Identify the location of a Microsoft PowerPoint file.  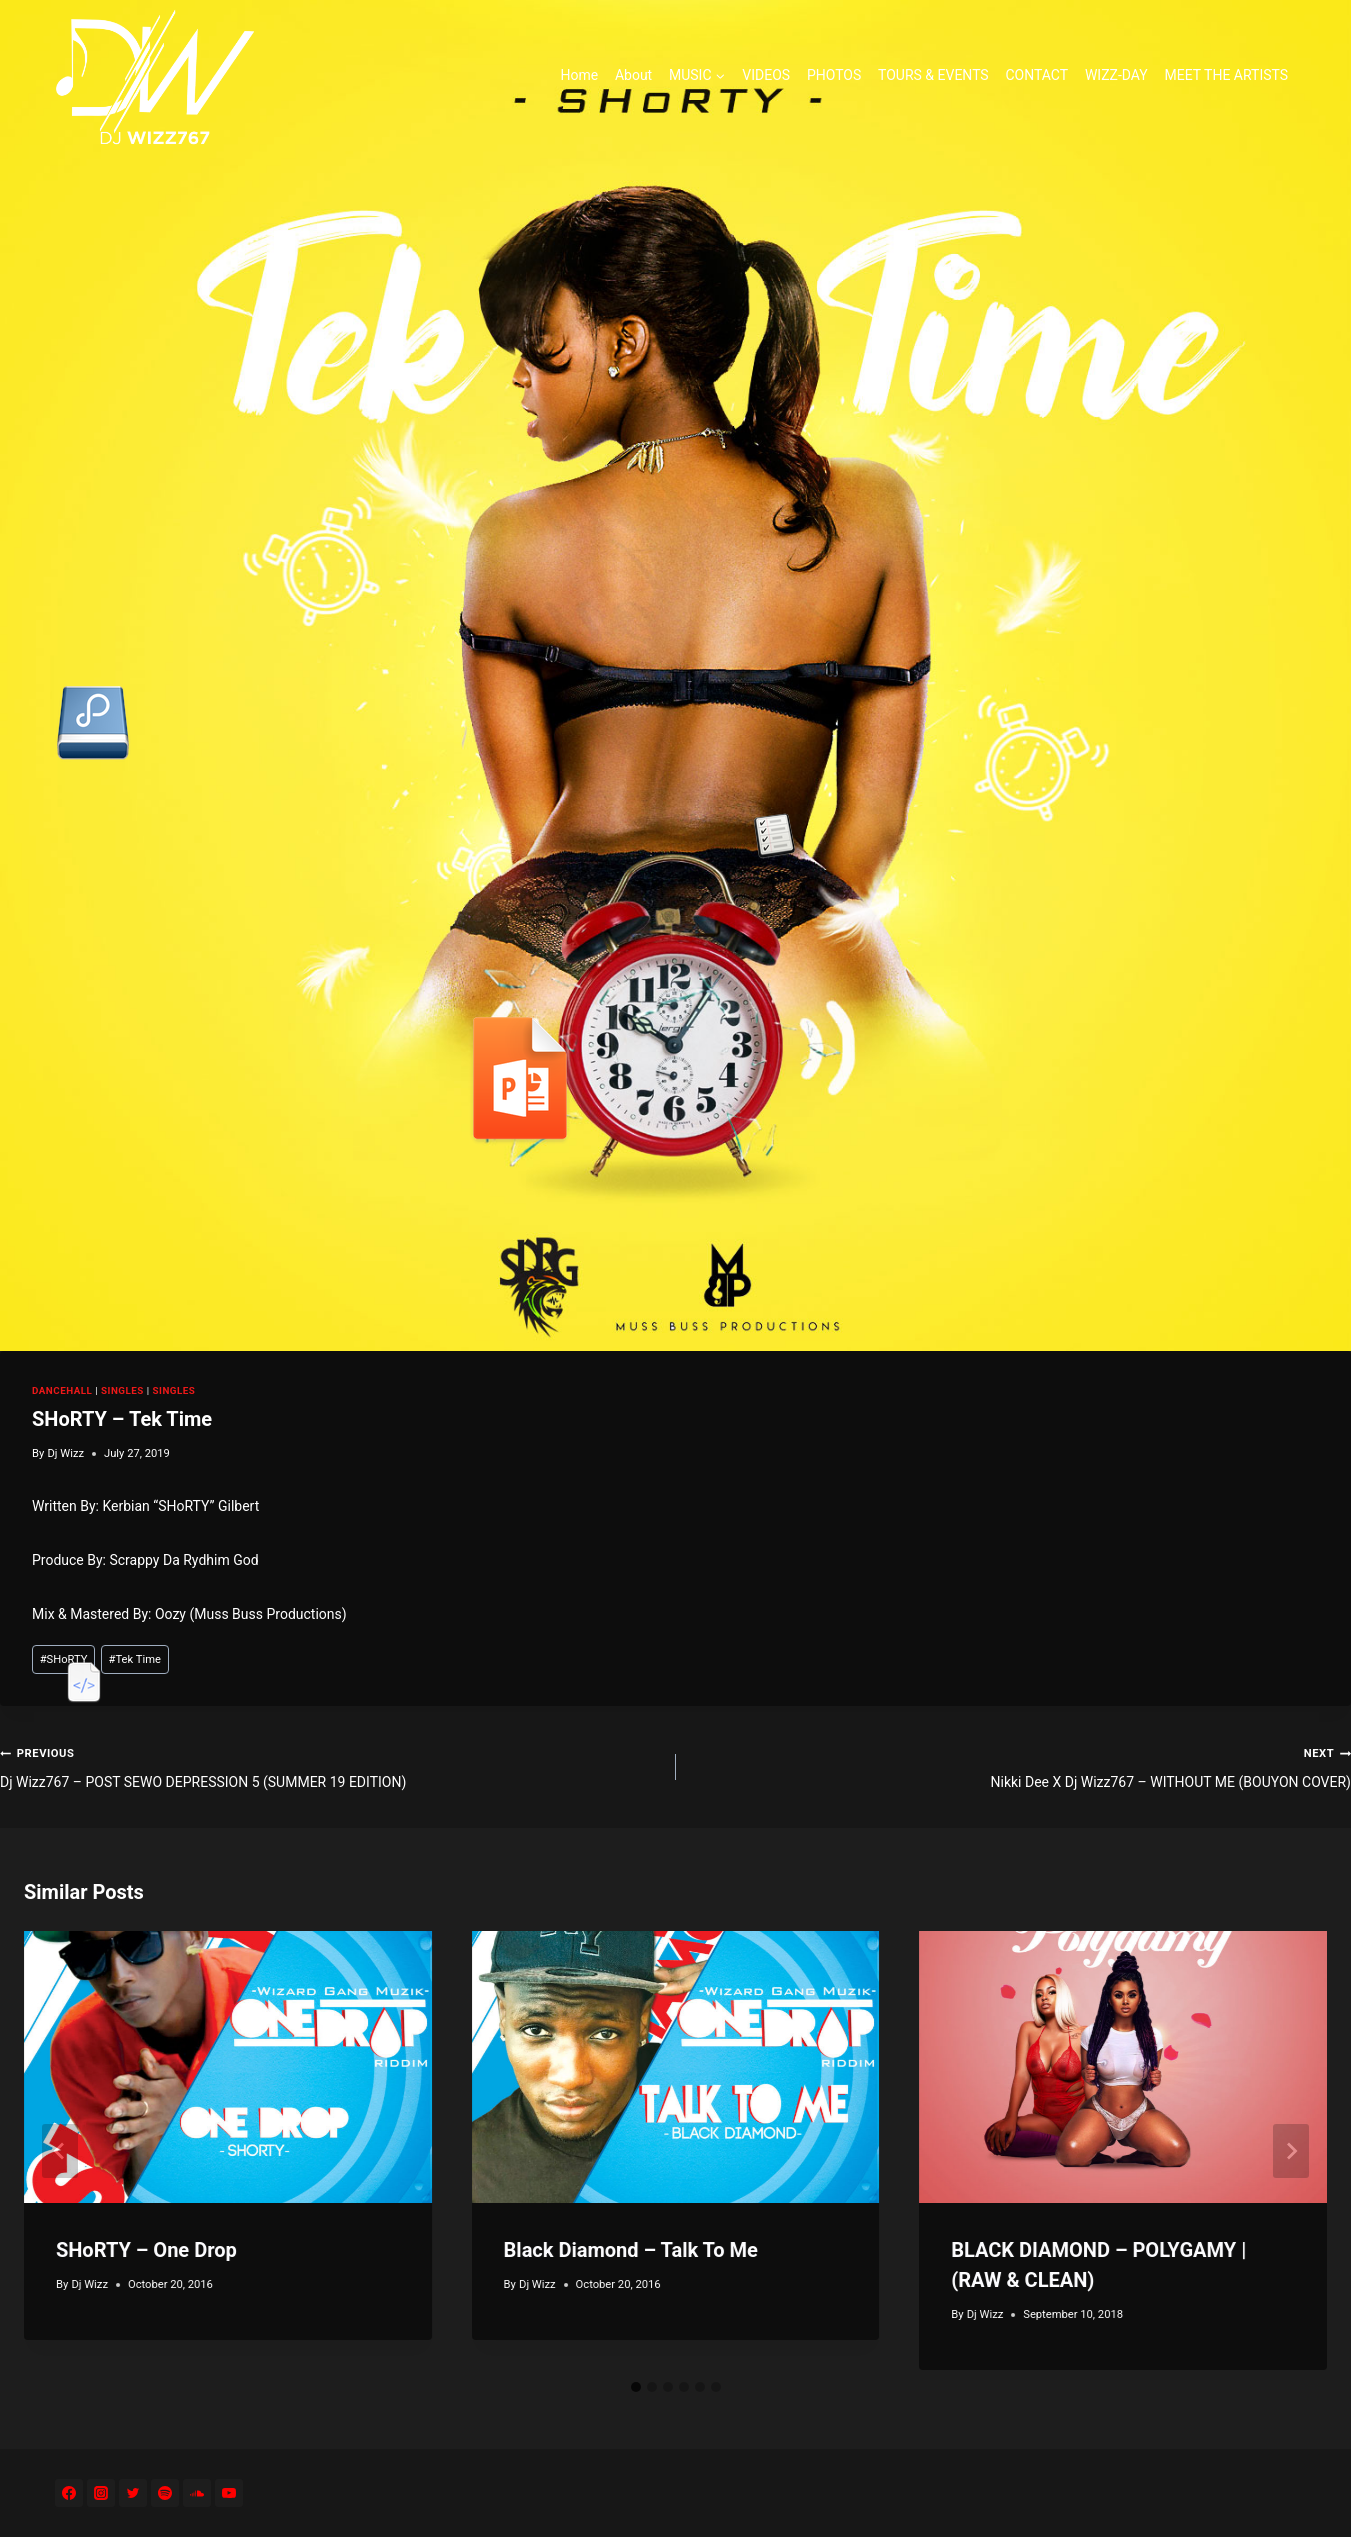
(520, 1078).